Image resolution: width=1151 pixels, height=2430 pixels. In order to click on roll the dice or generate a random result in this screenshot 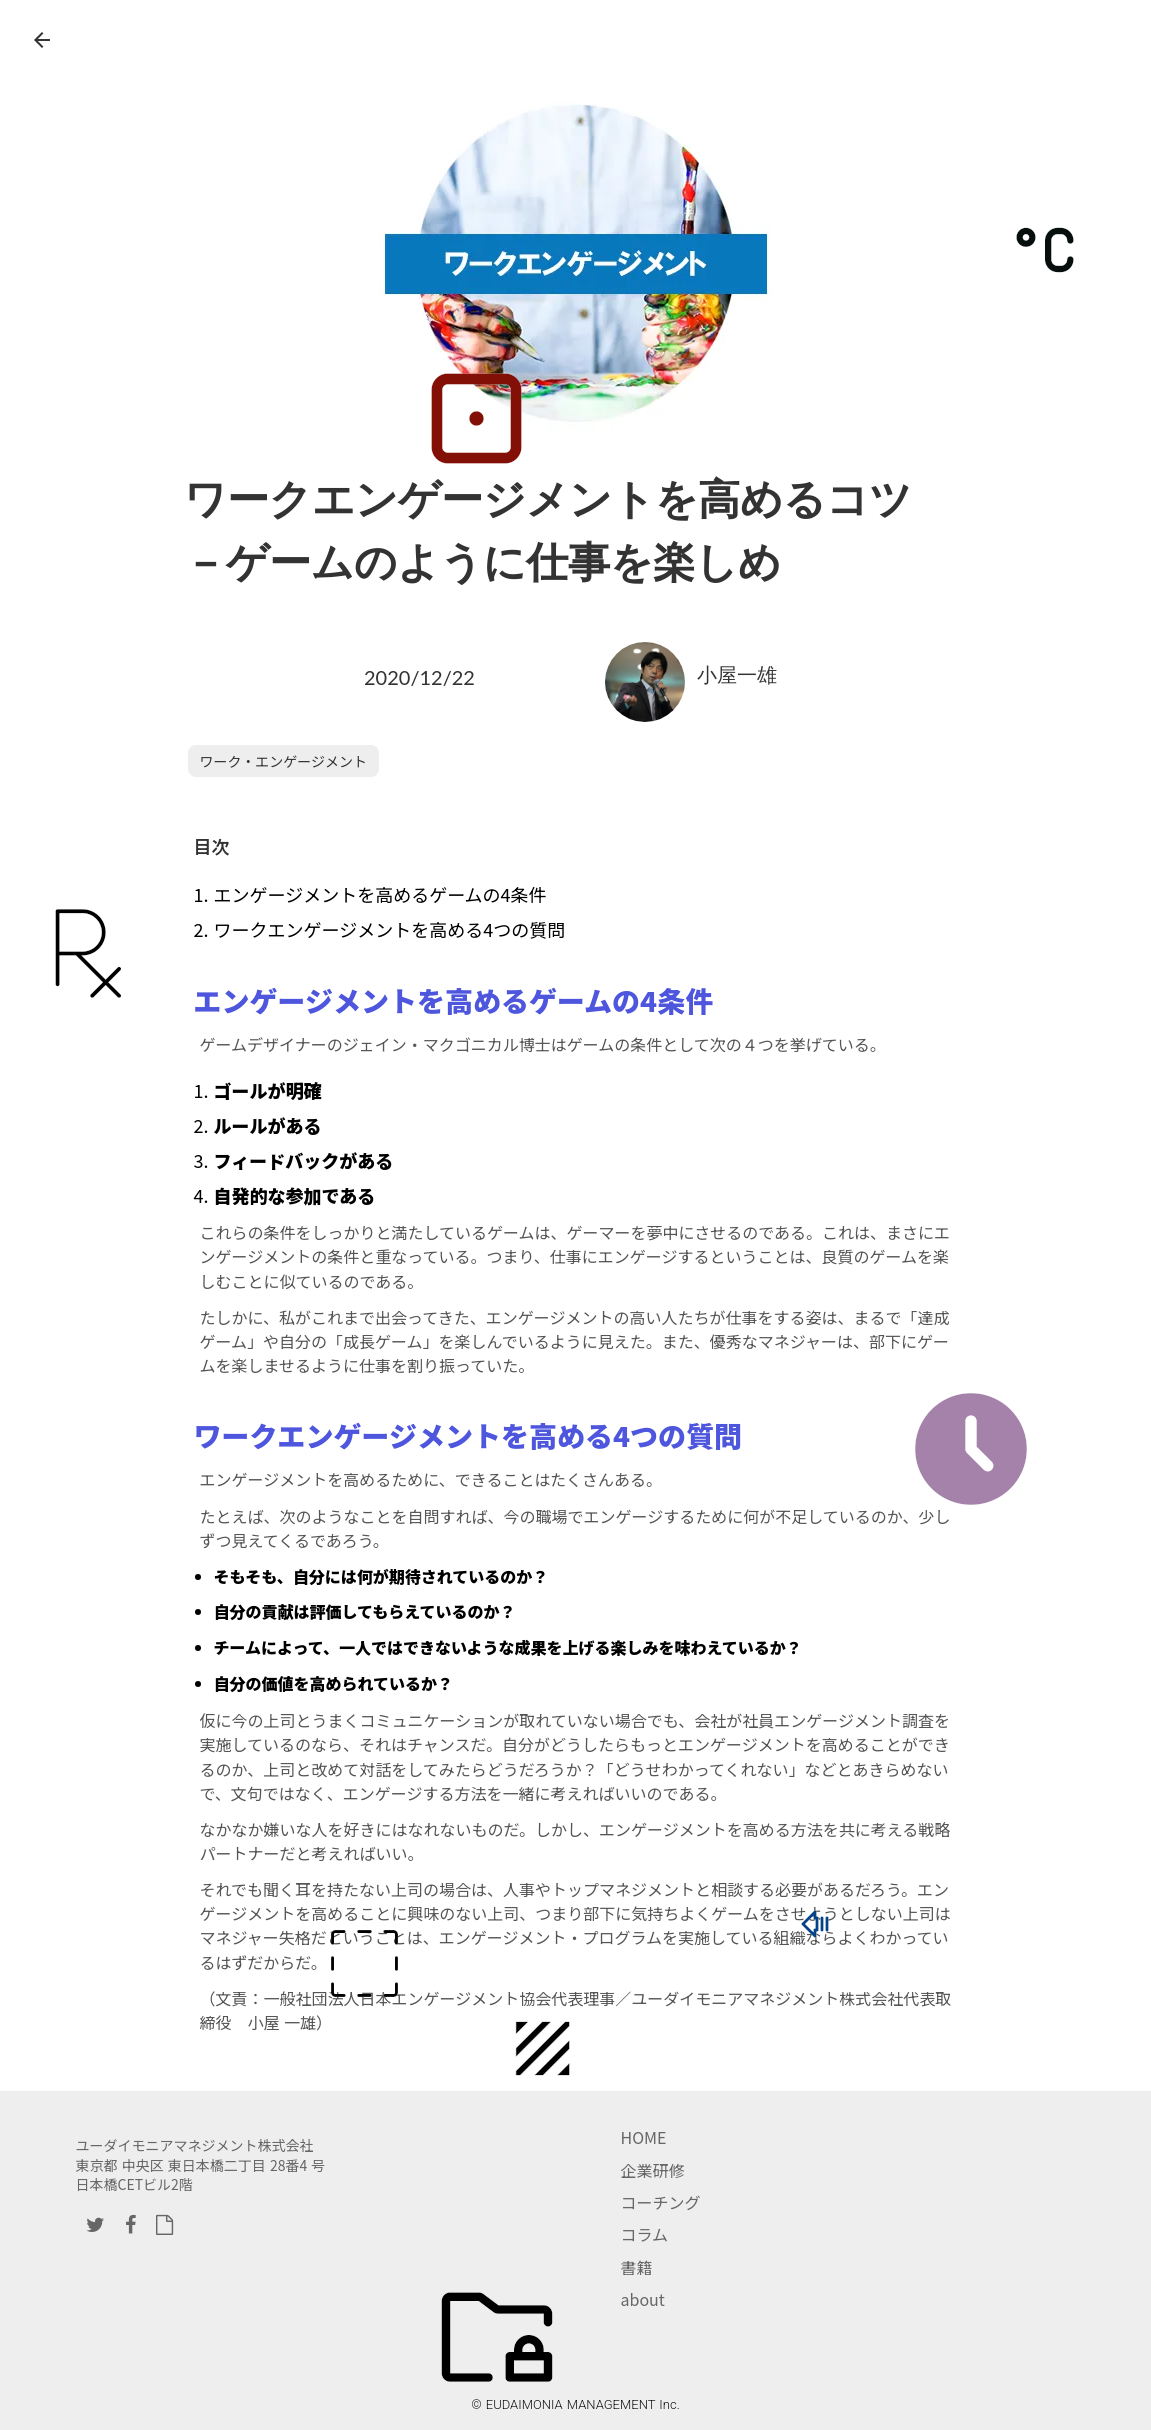, I will do `click(476, 418)`.